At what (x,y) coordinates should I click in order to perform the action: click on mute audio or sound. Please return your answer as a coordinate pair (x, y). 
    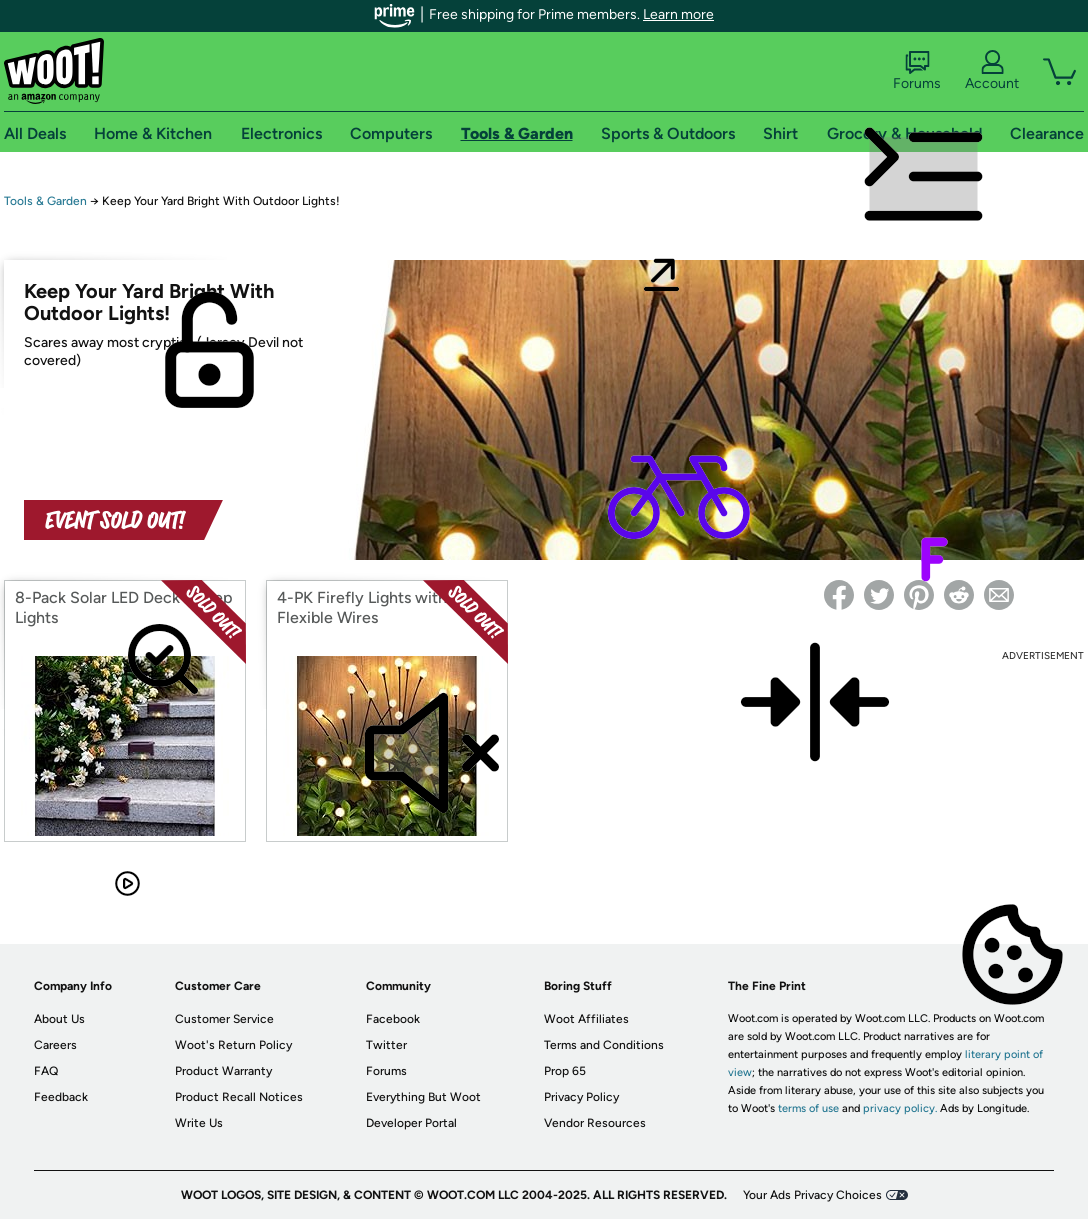
    Looking at the image, I should click on (425, 753).